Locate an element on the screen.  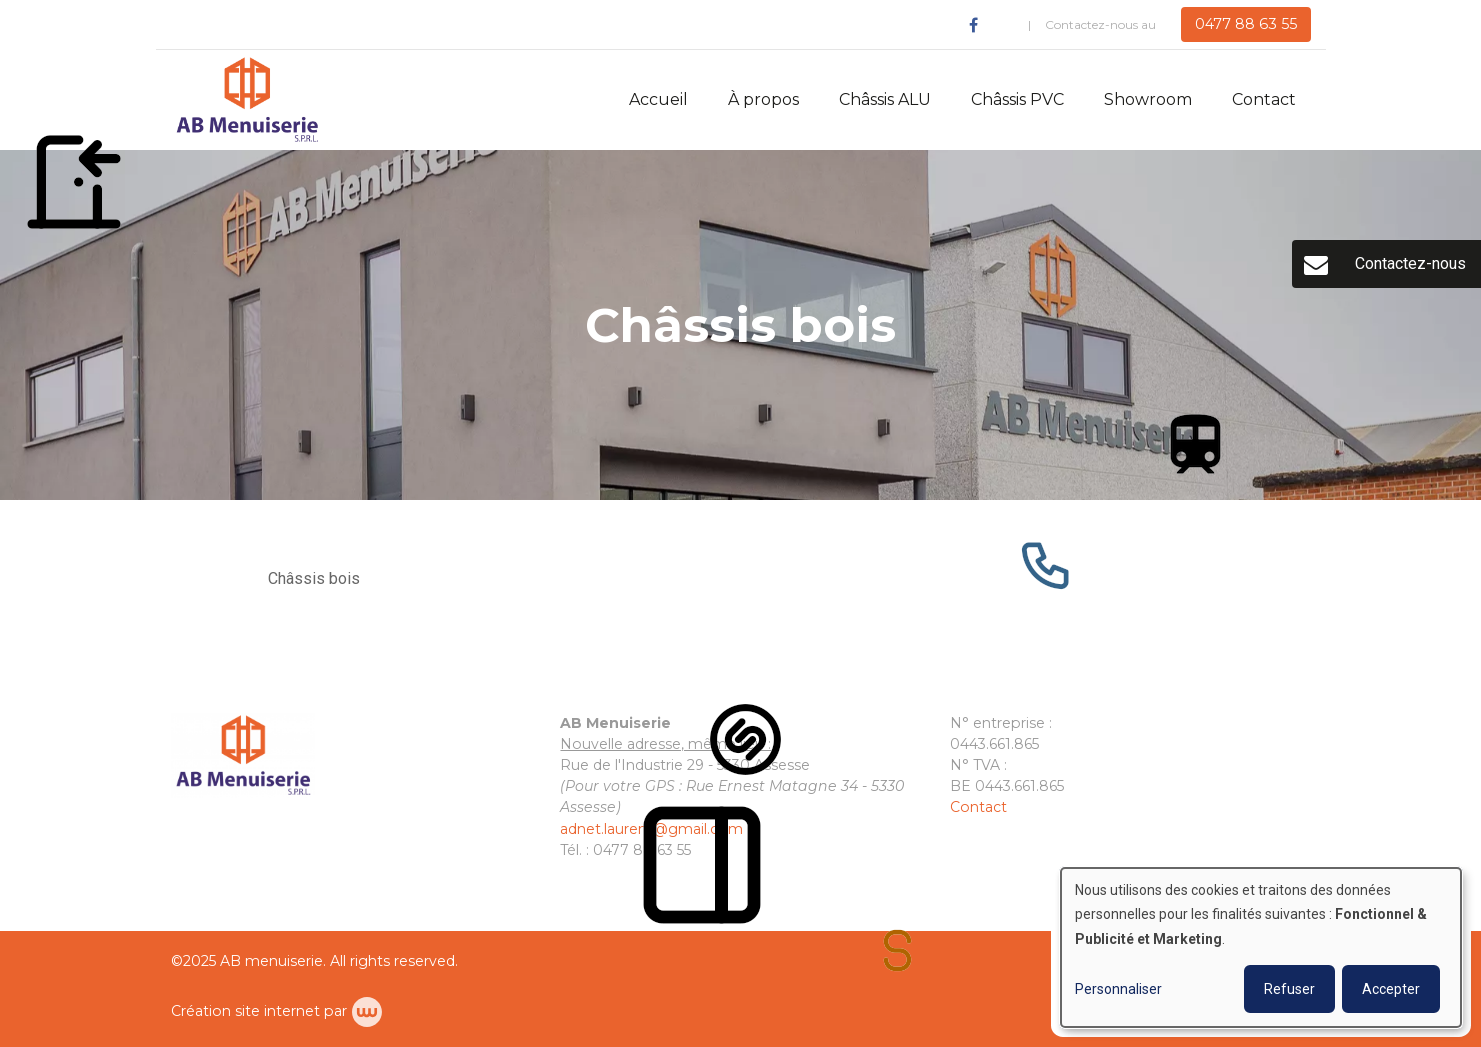
view train schedules or routes is located at coordinates (1195, 445).